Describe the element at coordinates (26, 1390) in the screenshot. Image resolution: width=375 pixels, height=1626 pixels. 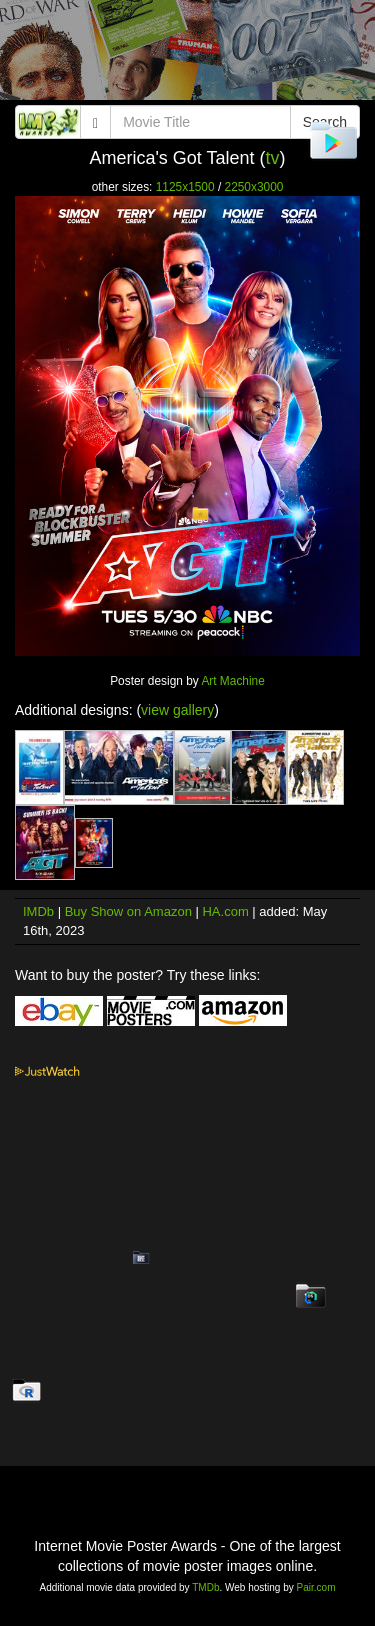
I see `open folder containing R project files` at that location.